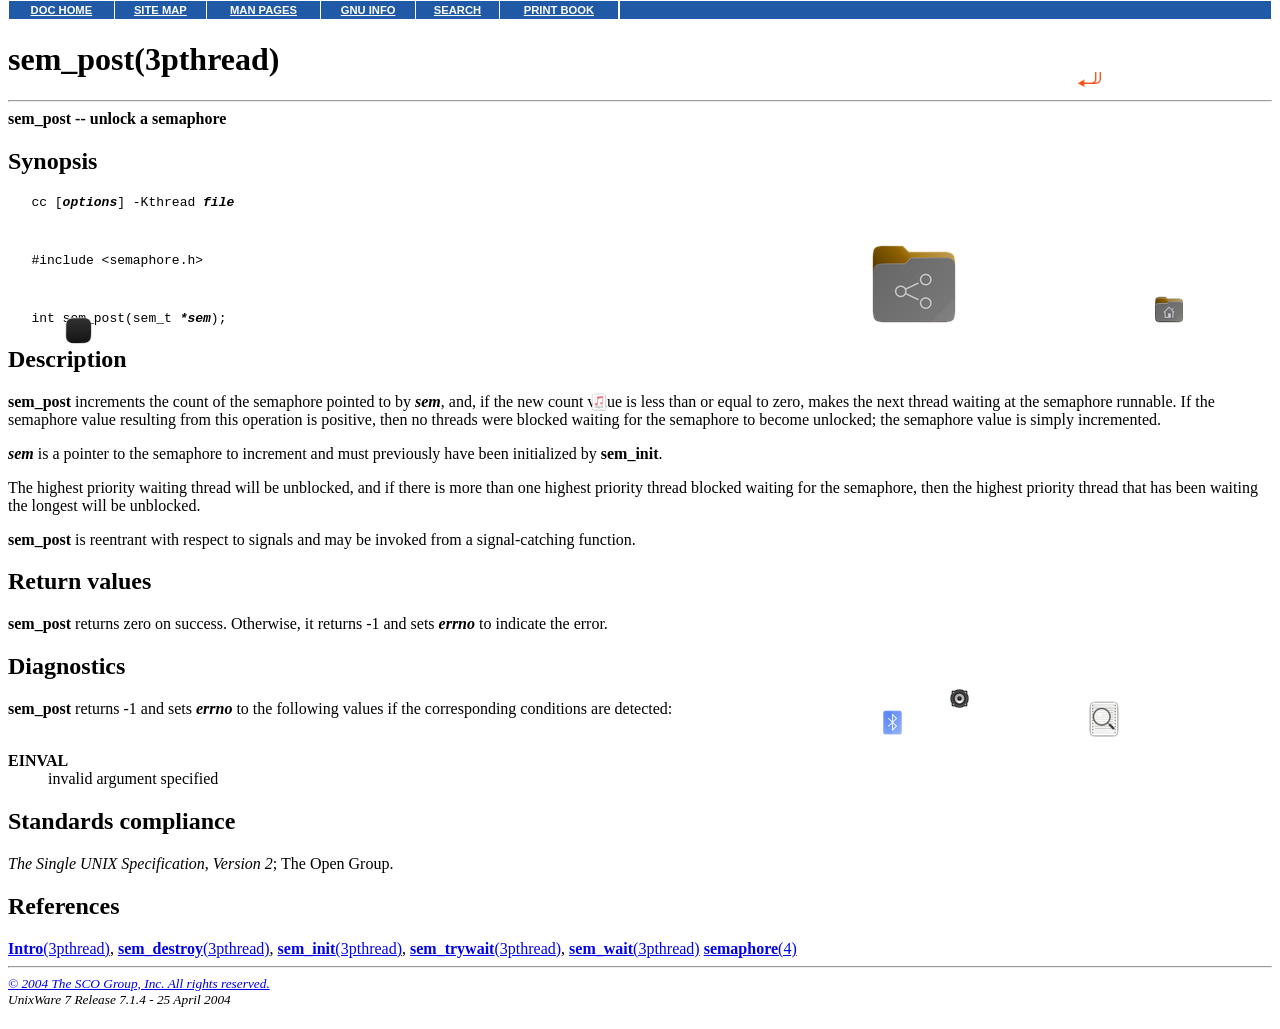 This screenshot has height=1029, width=1280. What do you see at coordinates (78, 330) in the screenshot?
I see `blank app icon template for customization` at bounding box center [78, 330].